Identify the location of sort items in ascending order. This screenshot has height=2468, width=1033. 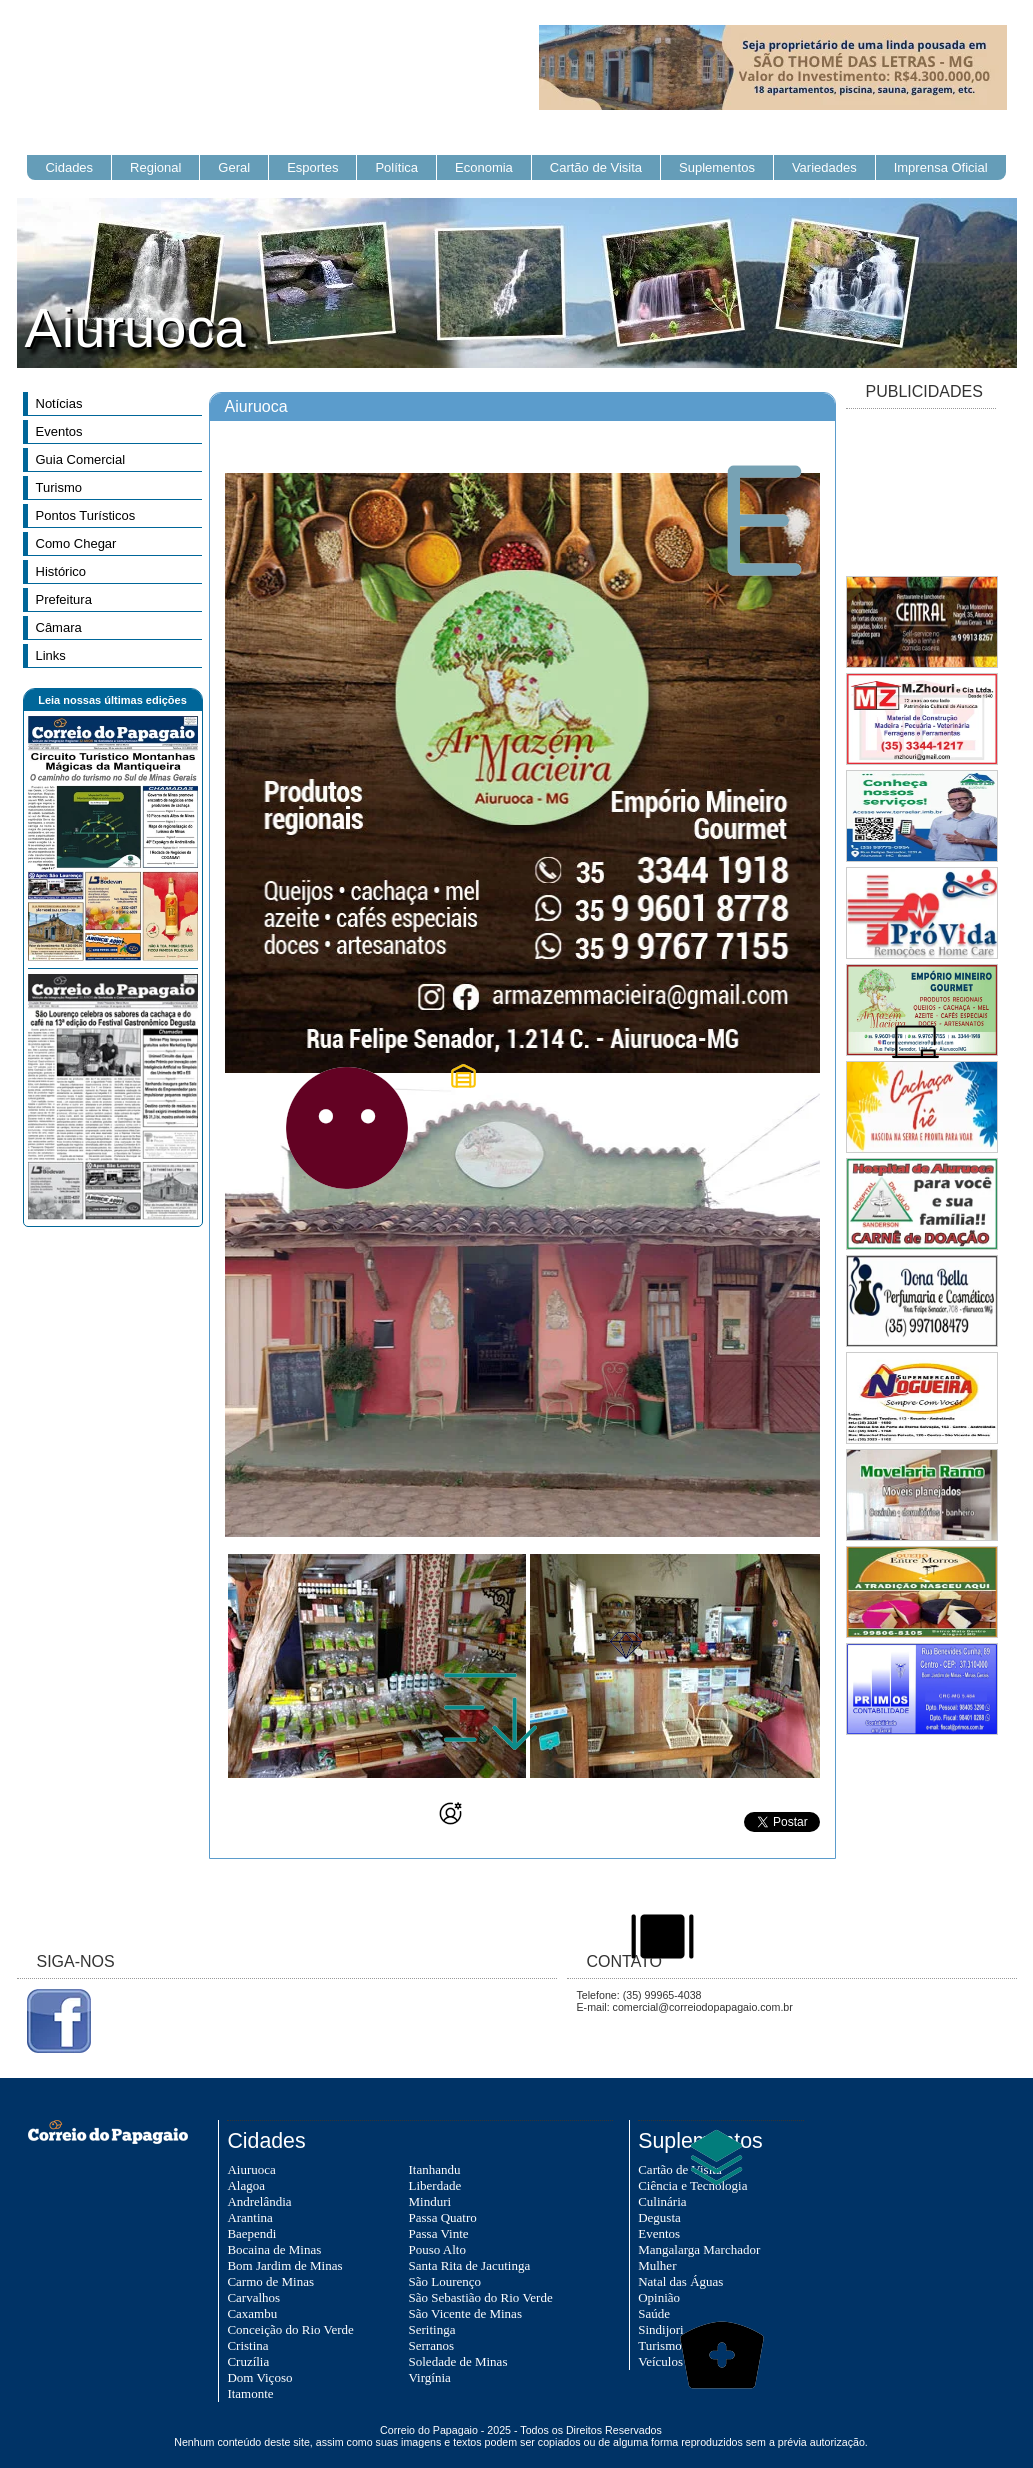
(486, 1707).